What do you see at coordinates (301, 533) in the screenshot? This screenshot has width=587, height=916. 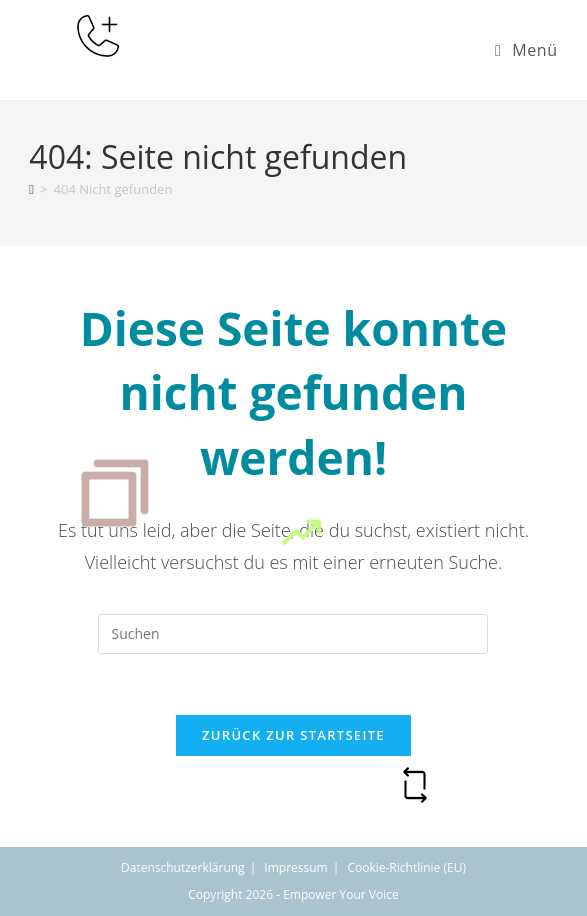 I see `view trending or popular content` at bounding box center [301, 533].